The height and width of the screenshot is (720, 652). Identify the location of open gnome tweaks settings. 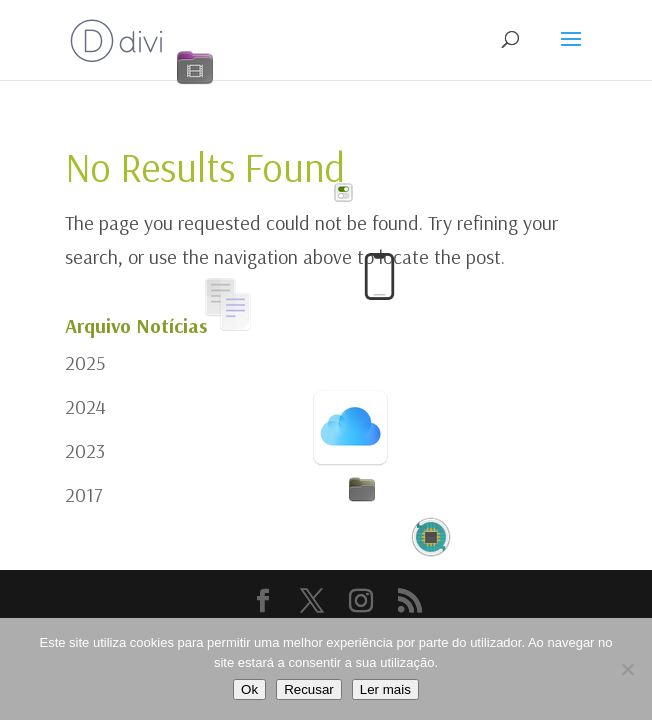
(343, 192).